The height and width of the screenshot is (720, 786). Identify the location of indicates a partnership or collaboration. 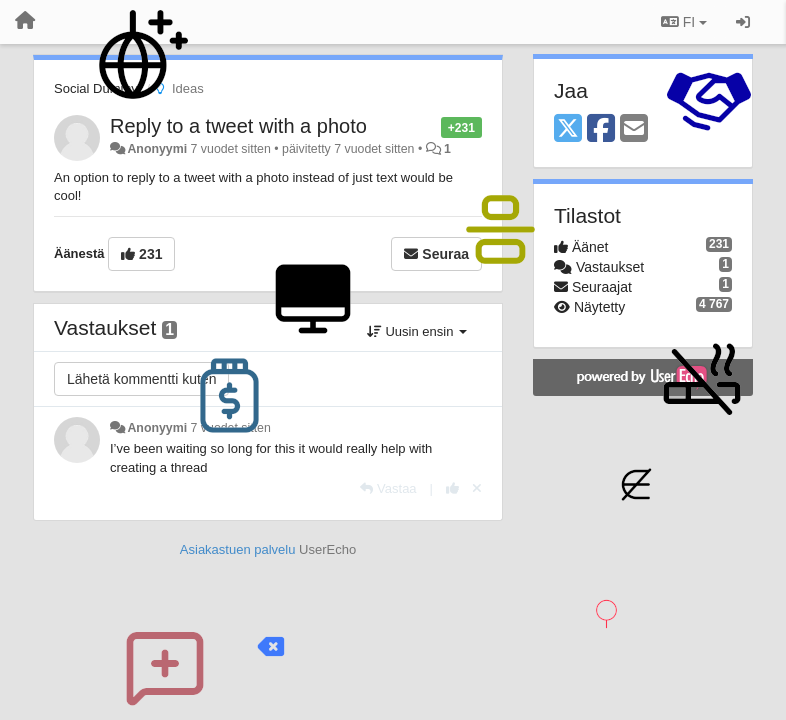
(709, 99).